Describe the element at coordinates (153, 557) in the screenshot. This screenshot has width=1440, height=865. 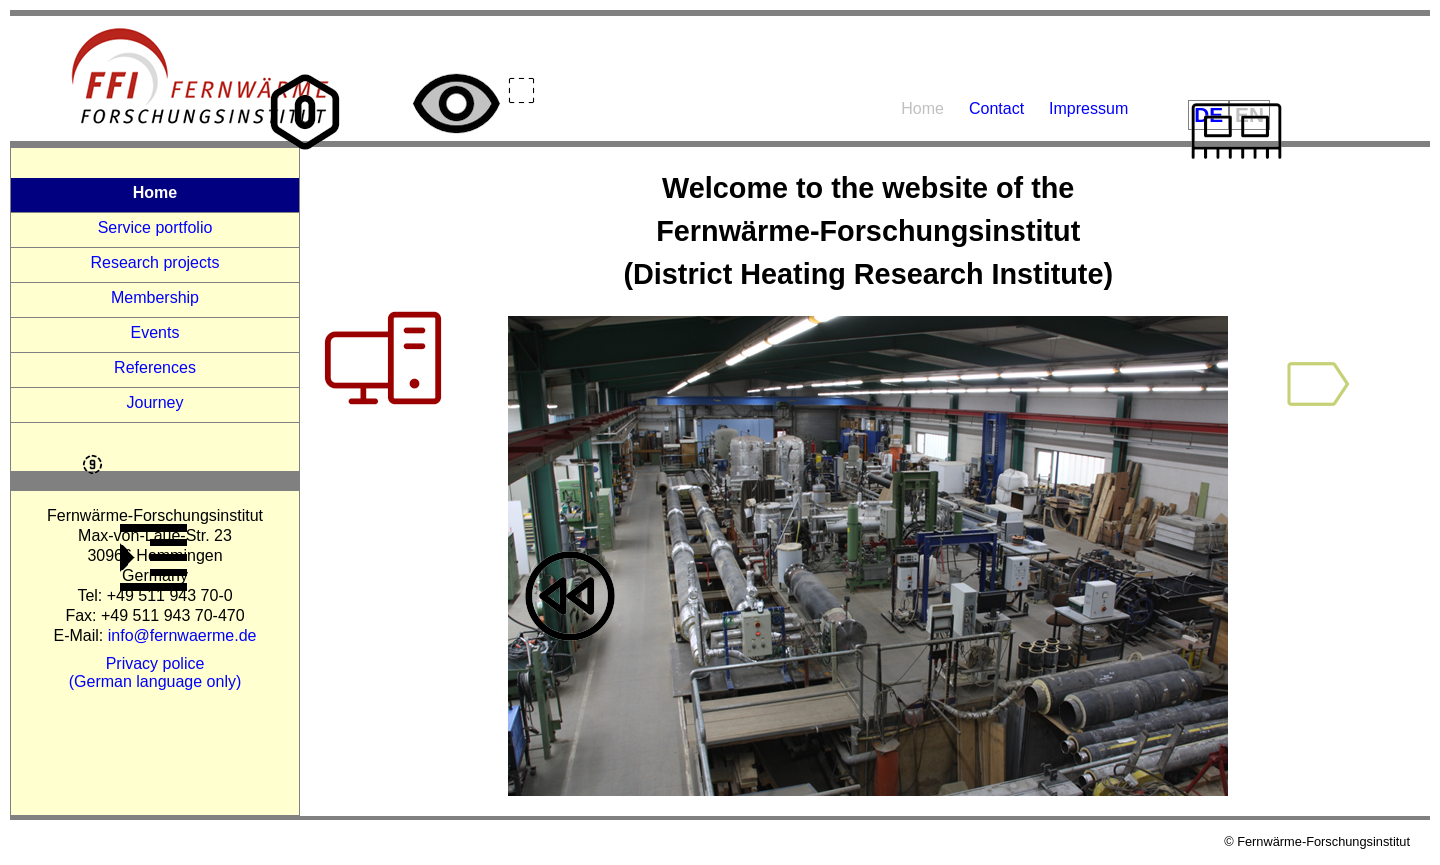
I see `increase text indentation` at that location.